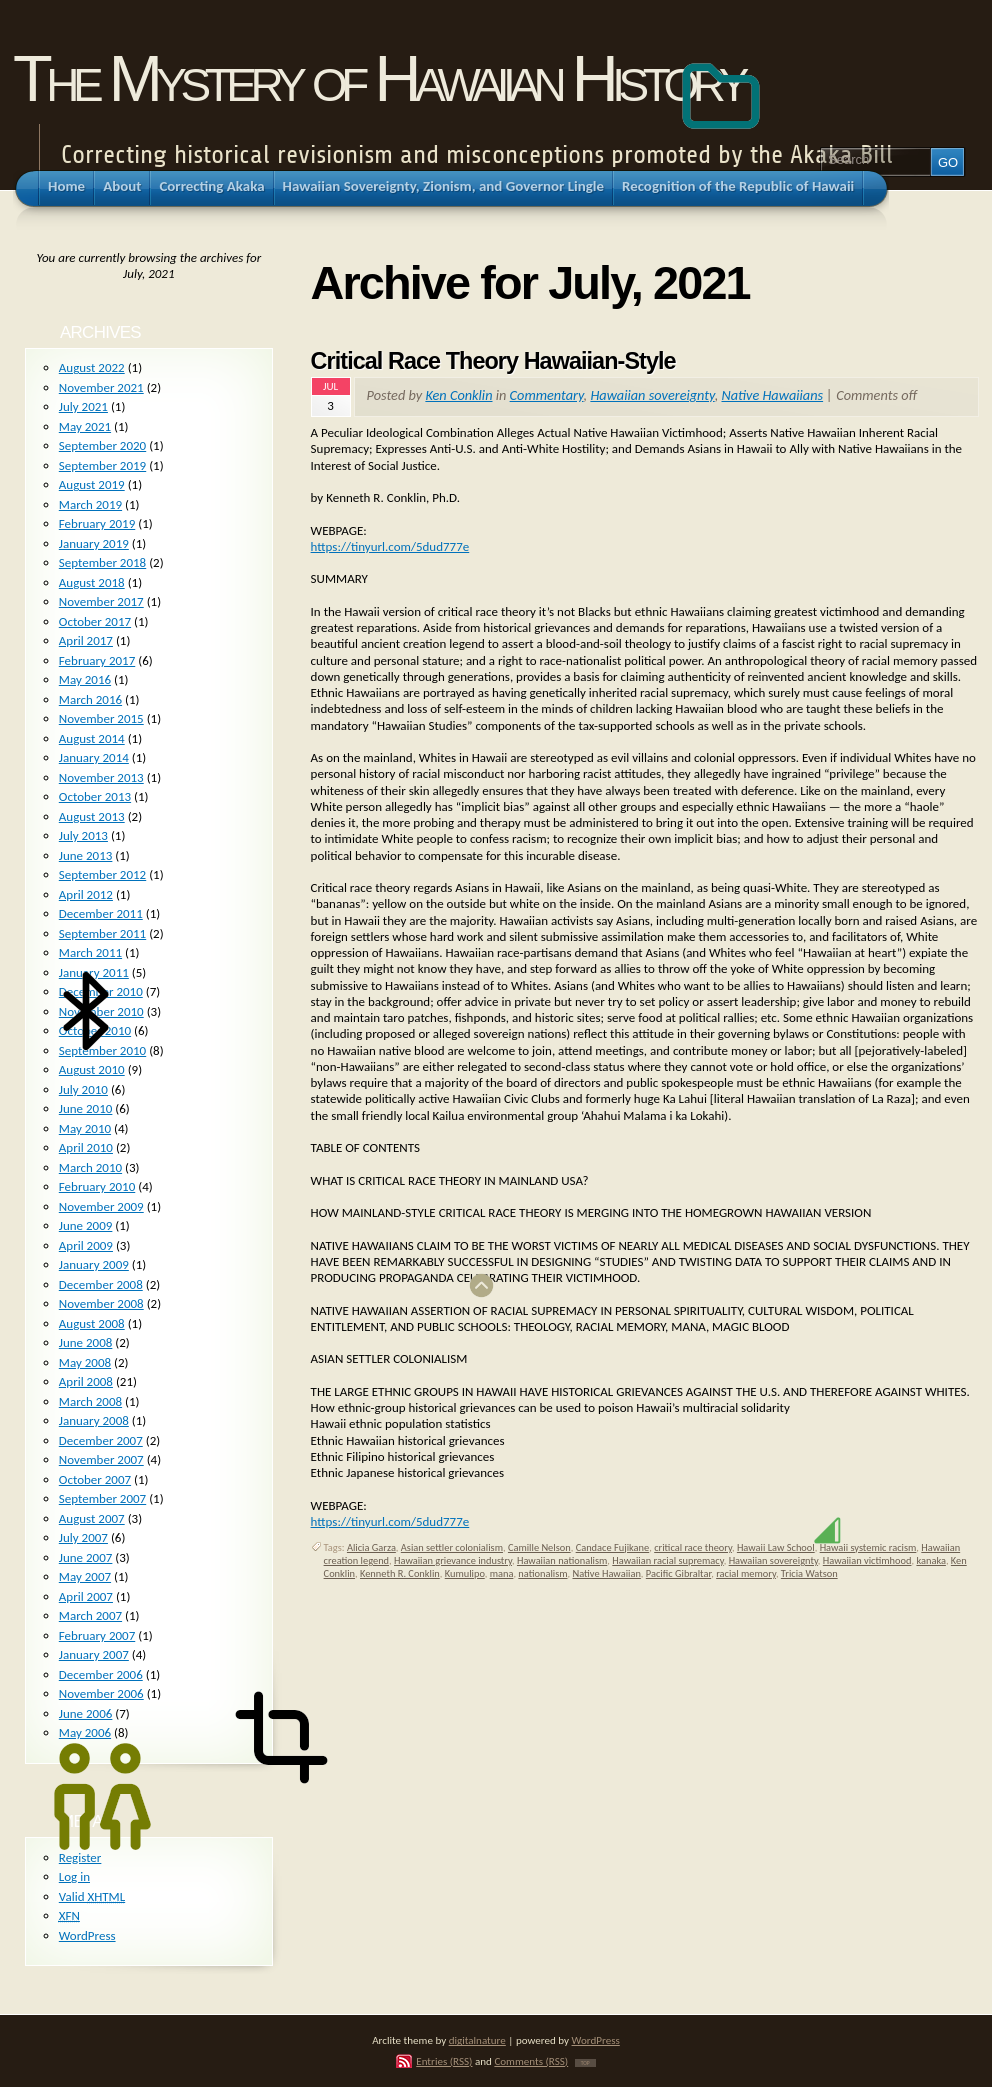  Describe the element at coordinates (86, 1011) in the screenshot. I see `toggle bluetooth connectivity on or off` at that location.